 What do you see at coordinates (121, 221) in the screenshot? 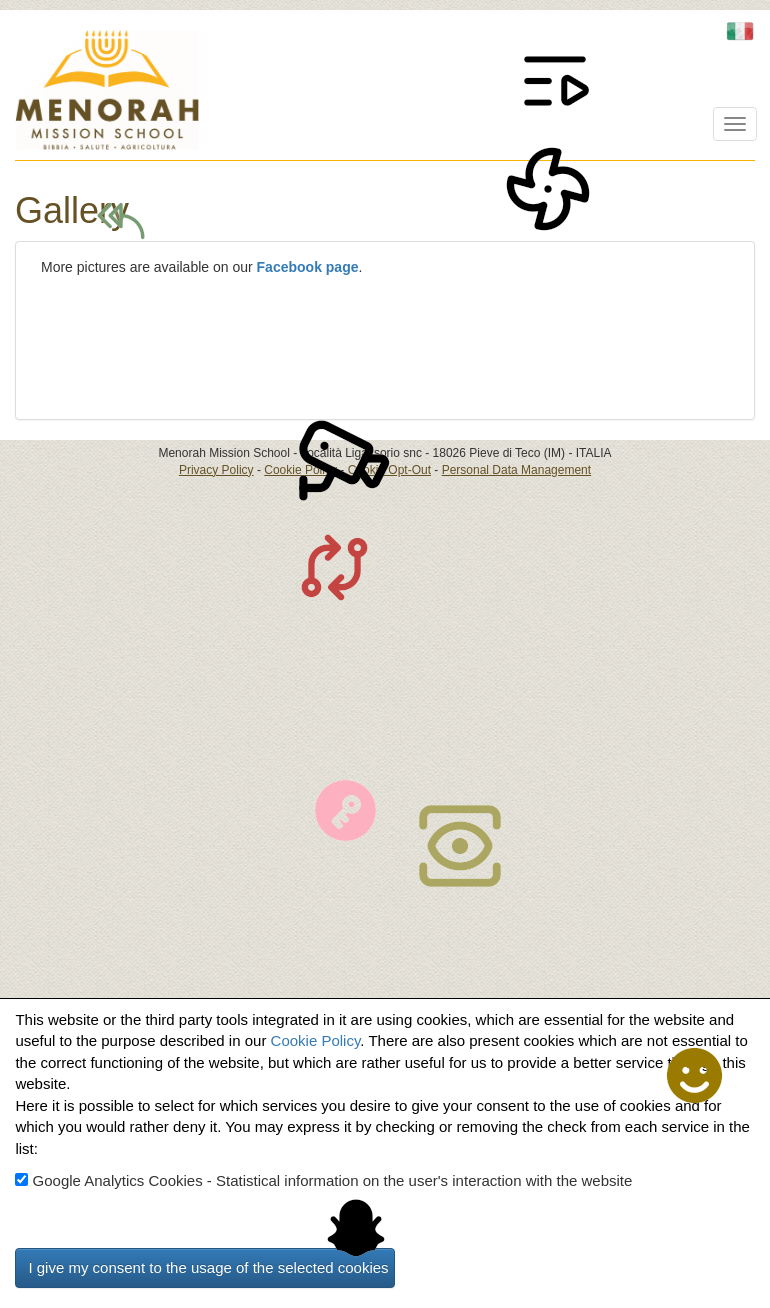
I see `reply all to a message or email` at bounding box center [121, 221].